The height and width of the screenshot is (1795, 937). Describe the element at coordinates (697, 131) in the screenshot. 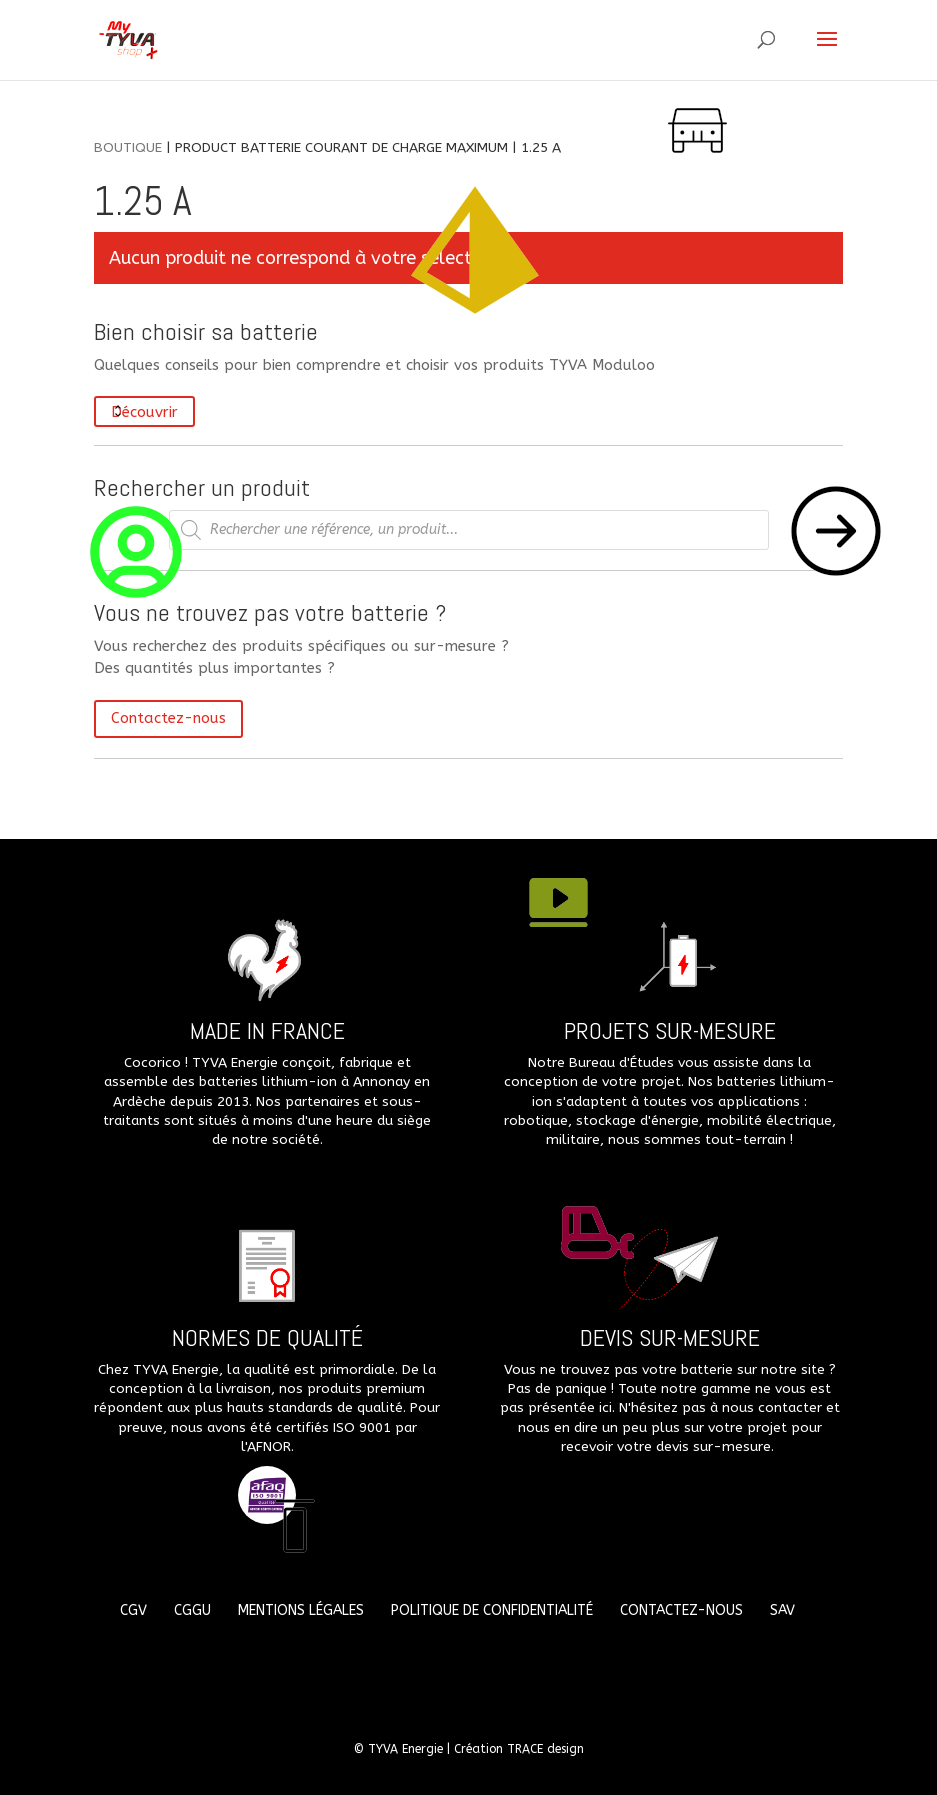

I see `select off-road or adventure vehicle type` at that location.